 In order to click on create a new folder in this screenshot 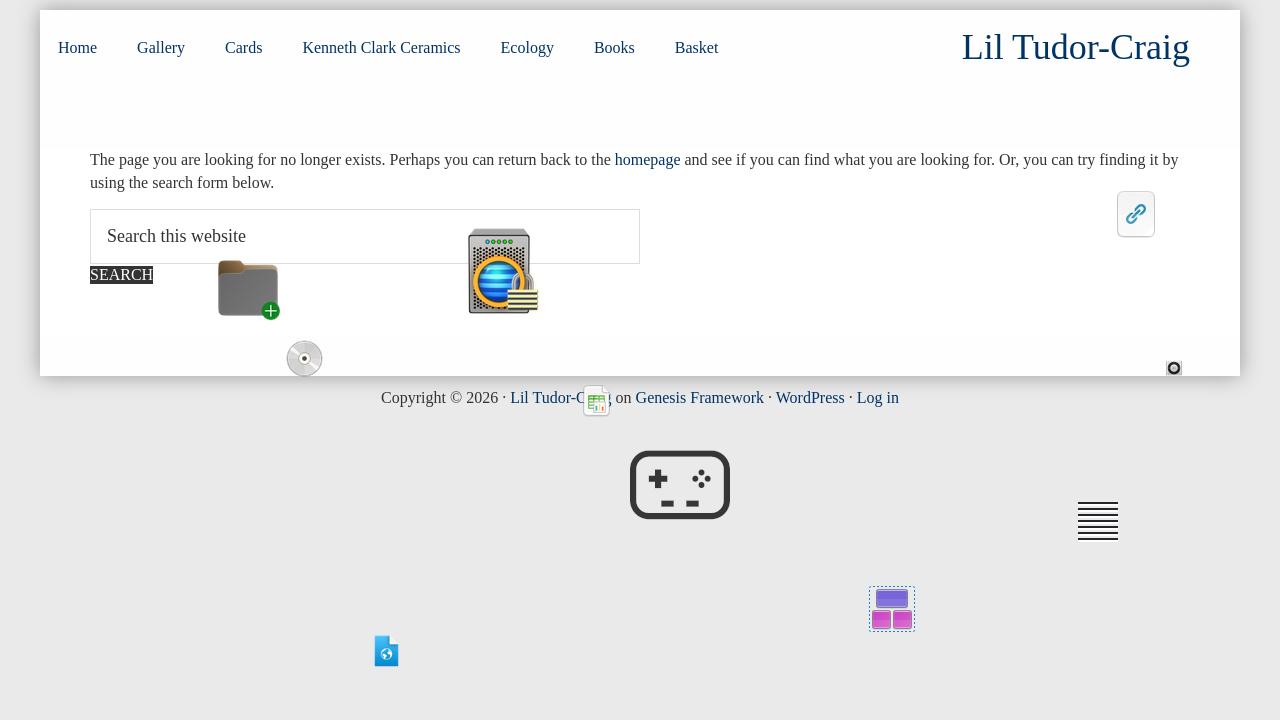, I will do `click(248, 288)`.